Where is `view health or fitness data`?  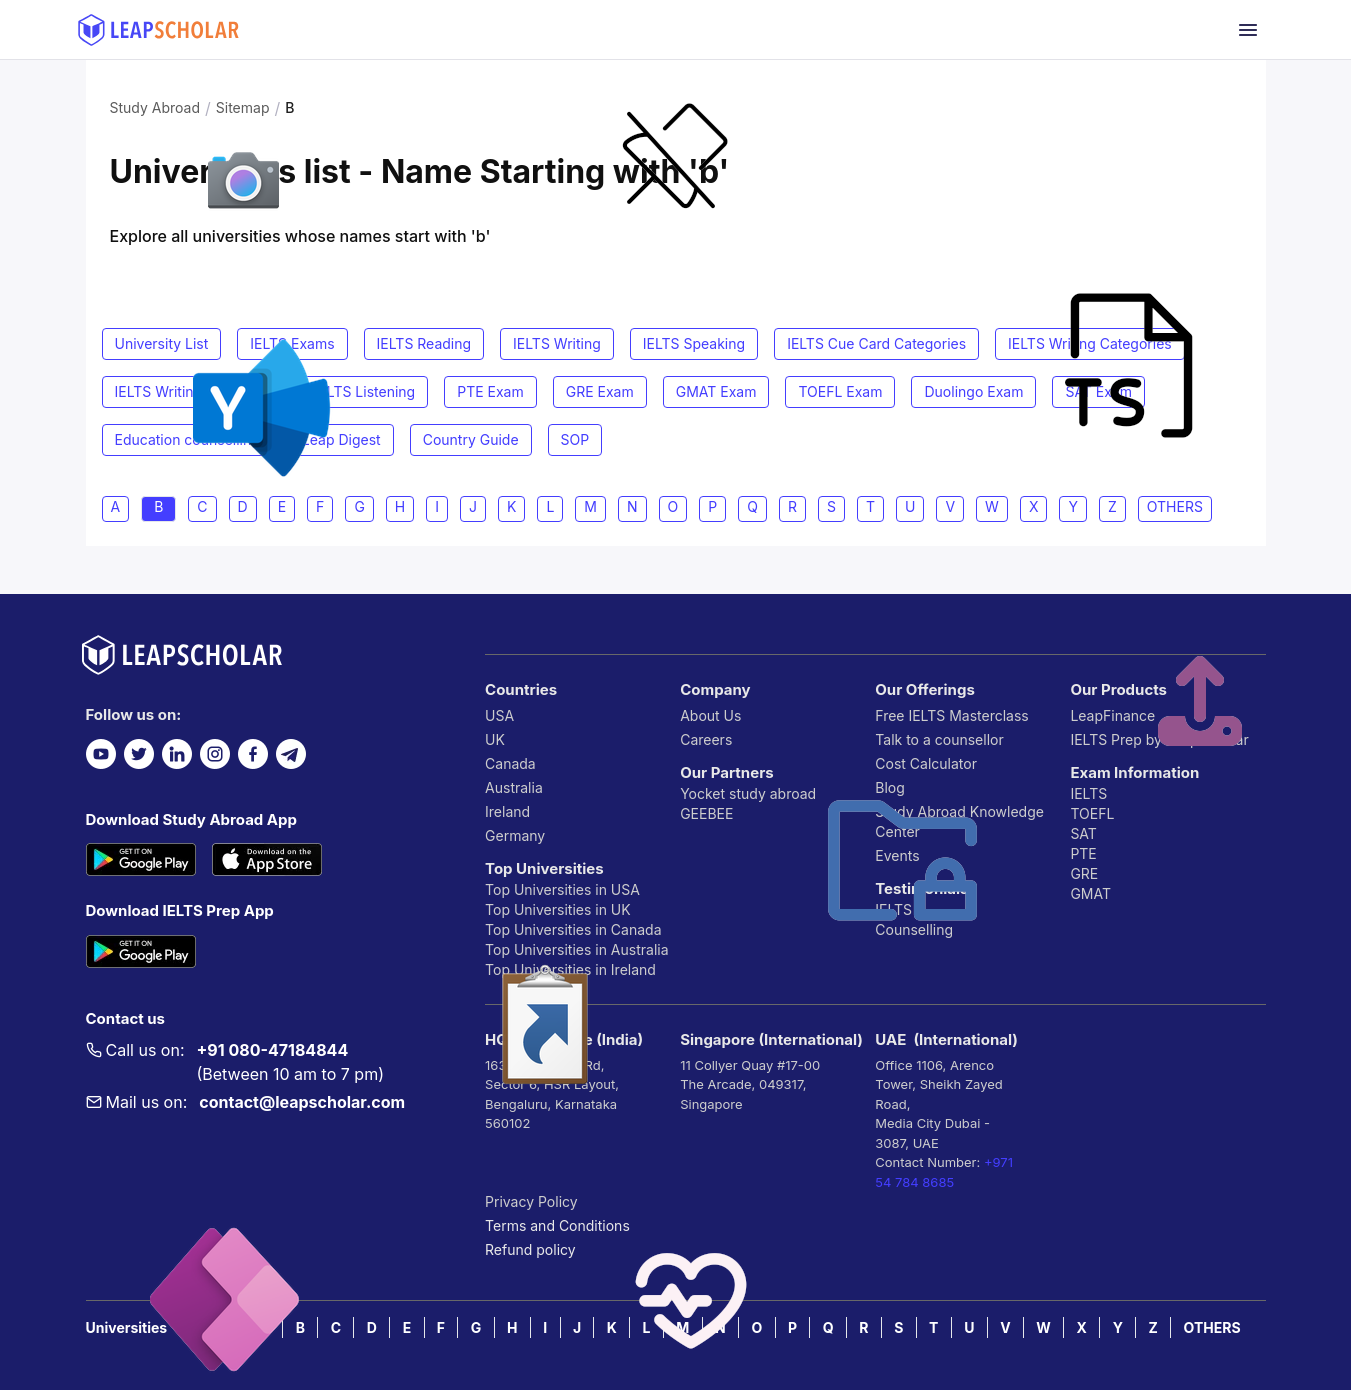
view health or fitness data is located at coordinates (691, 1297).